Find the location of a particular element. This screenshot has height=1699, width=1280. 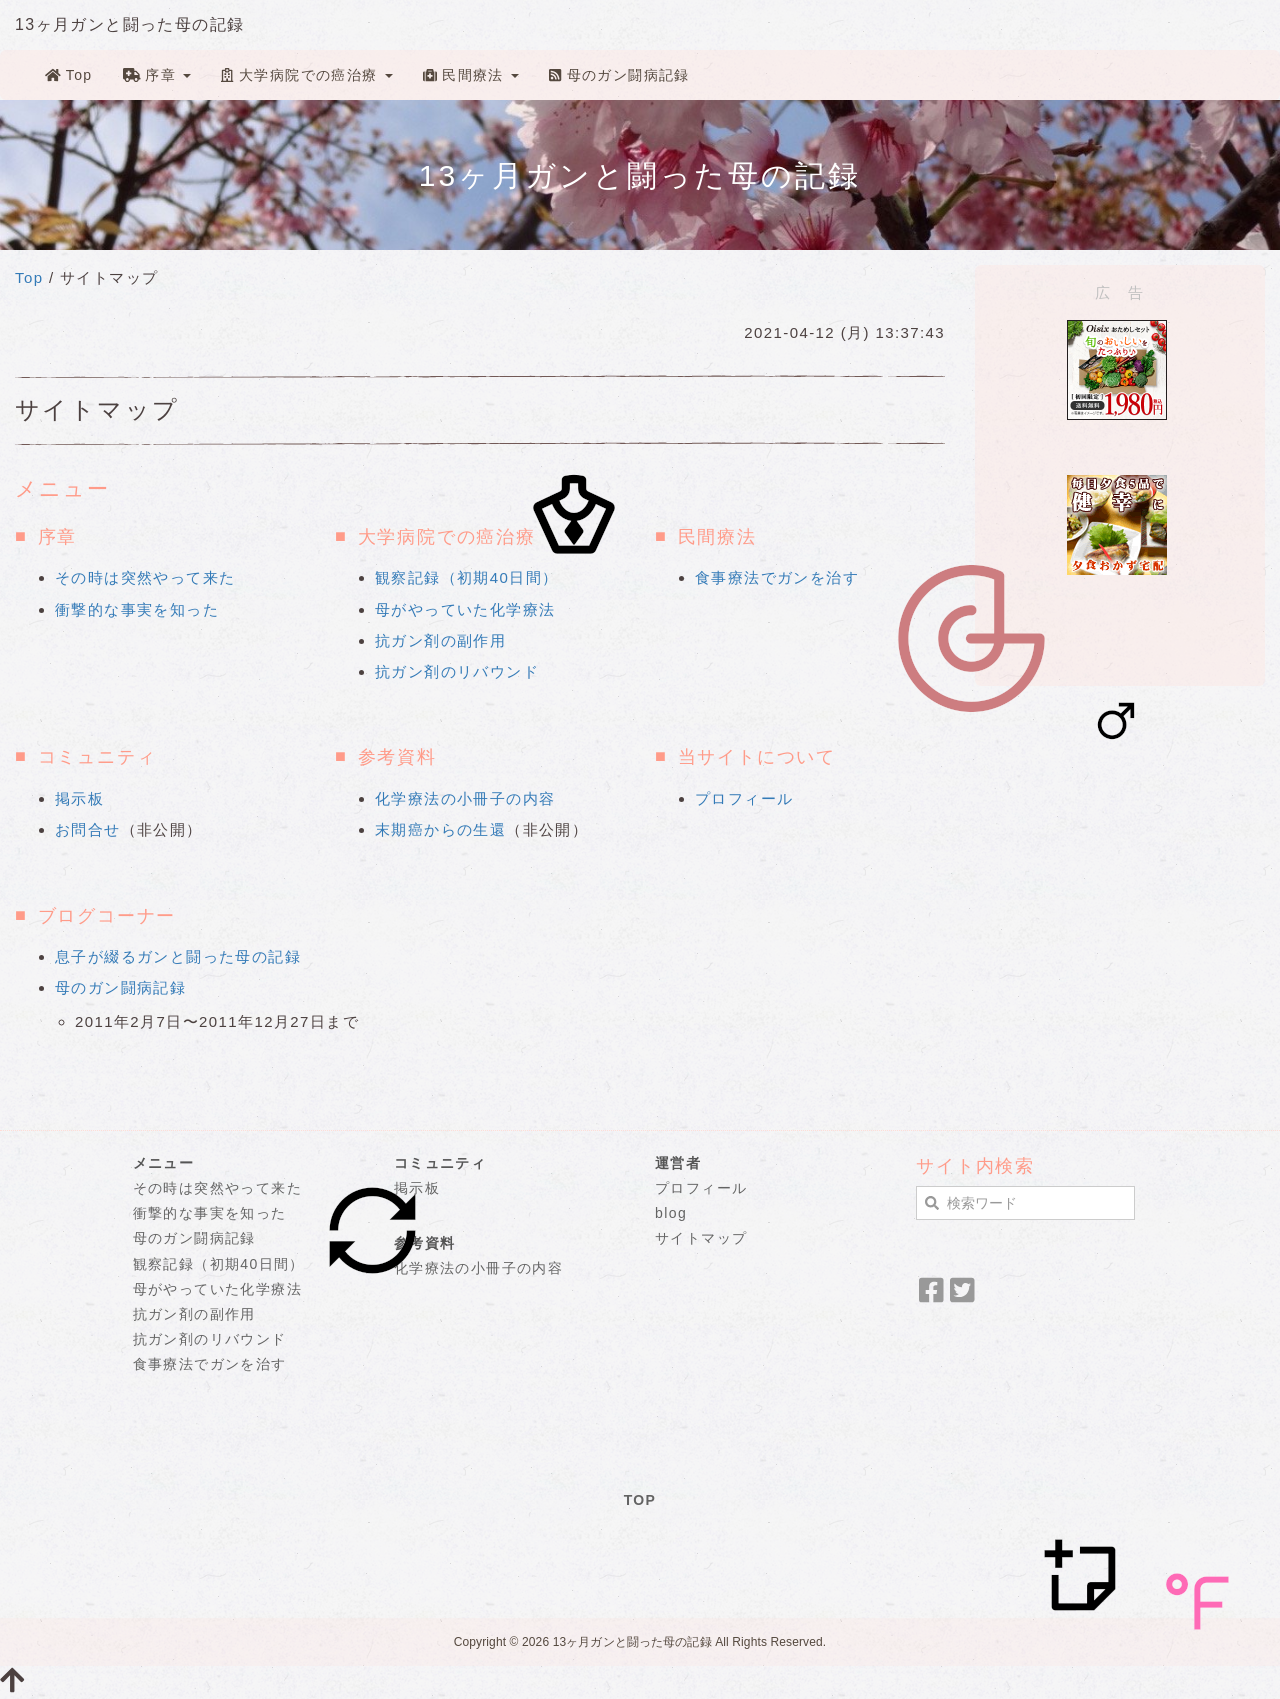

create a new sticky note is located at coordinates (1083, 1578).